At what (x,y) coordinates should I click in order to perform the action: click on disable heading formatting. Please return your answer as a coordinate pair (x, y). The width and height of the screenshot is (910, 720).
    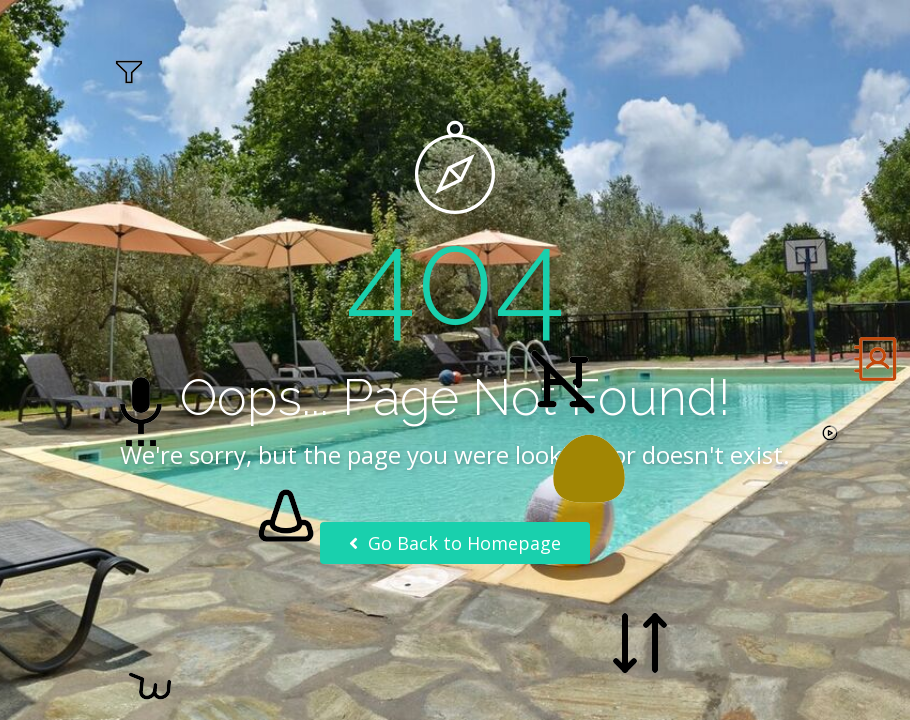
    Looking at the image, I should click on (563, 382).